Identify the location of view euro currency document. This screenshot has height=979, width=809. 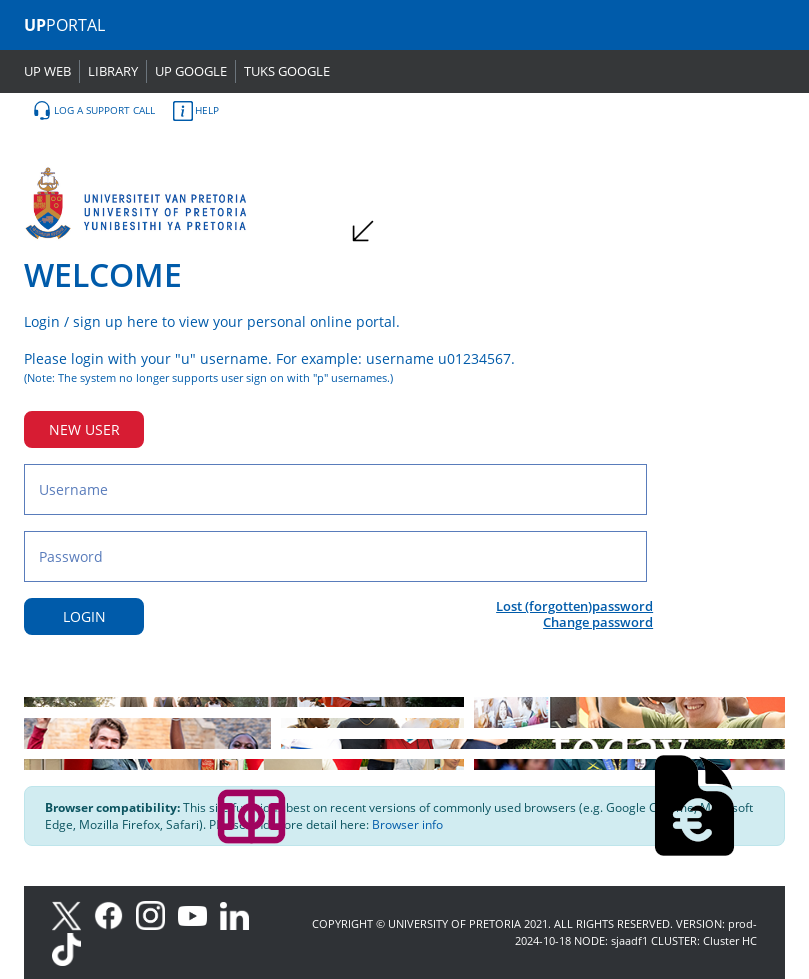
(694, 805).